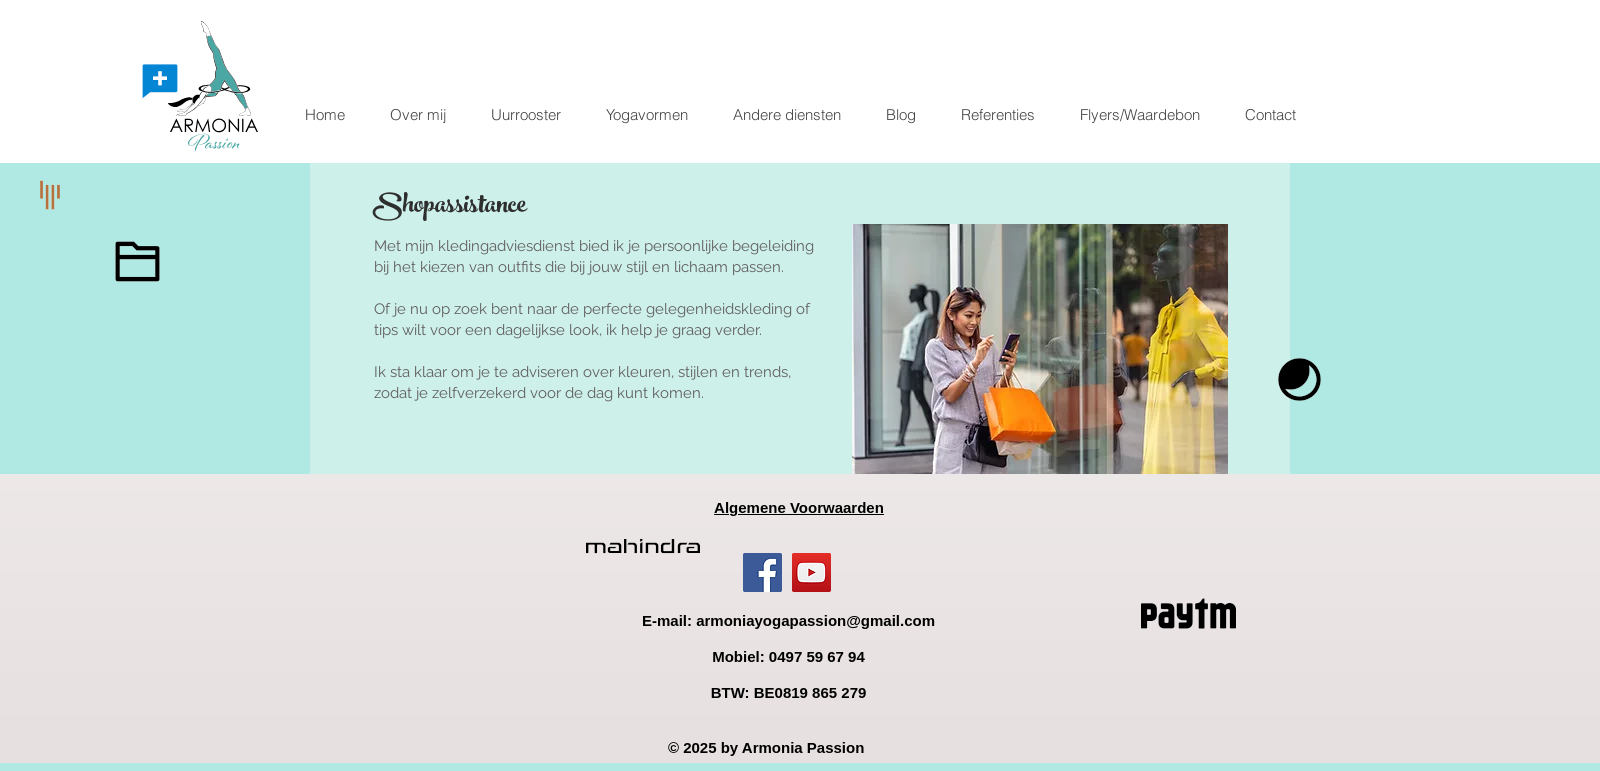 The height and width of the screenshot is (771, 1600). I want to click on open Paytm payment app, so click(1188, 613).